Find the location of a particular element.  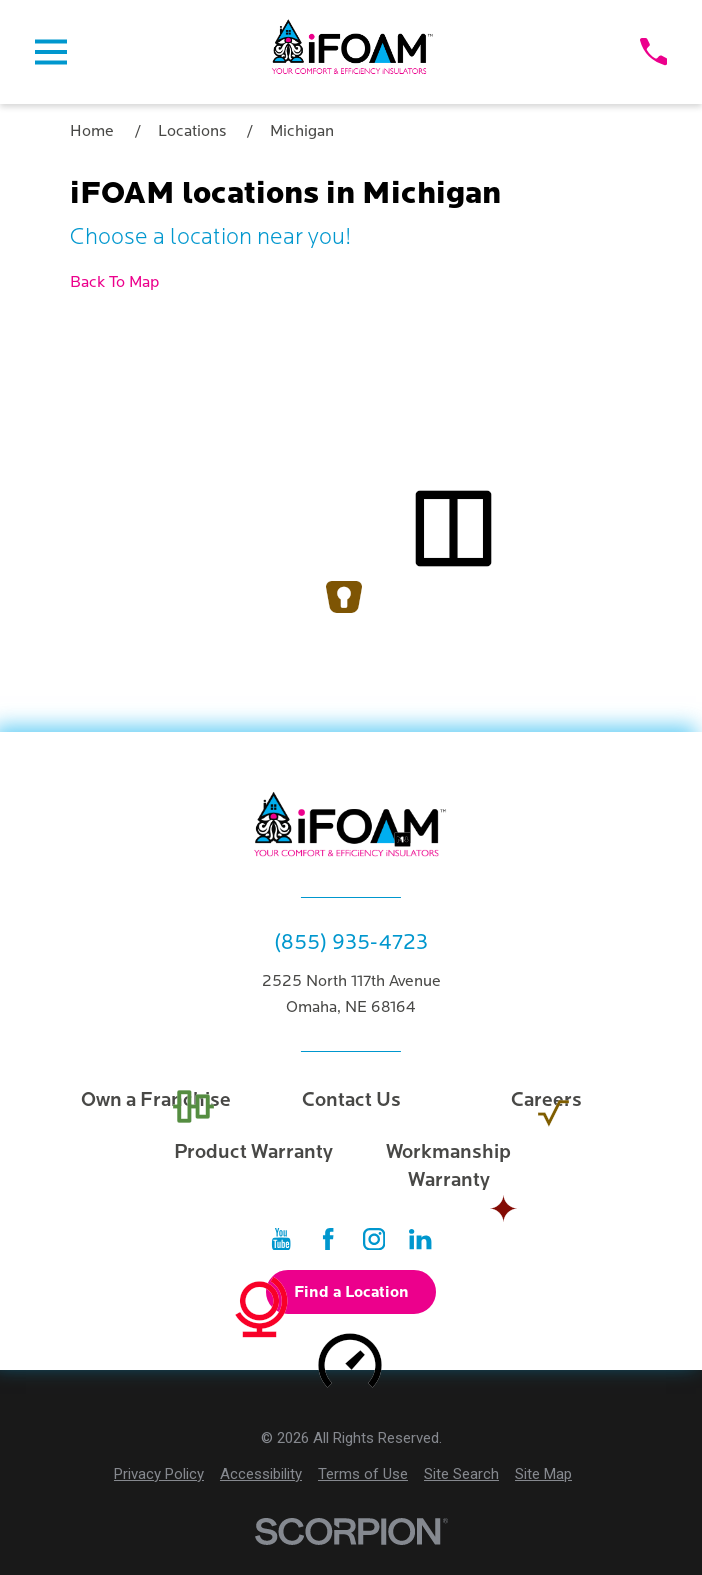

view global or worldwide settings is located at coordinates (259, 1306).